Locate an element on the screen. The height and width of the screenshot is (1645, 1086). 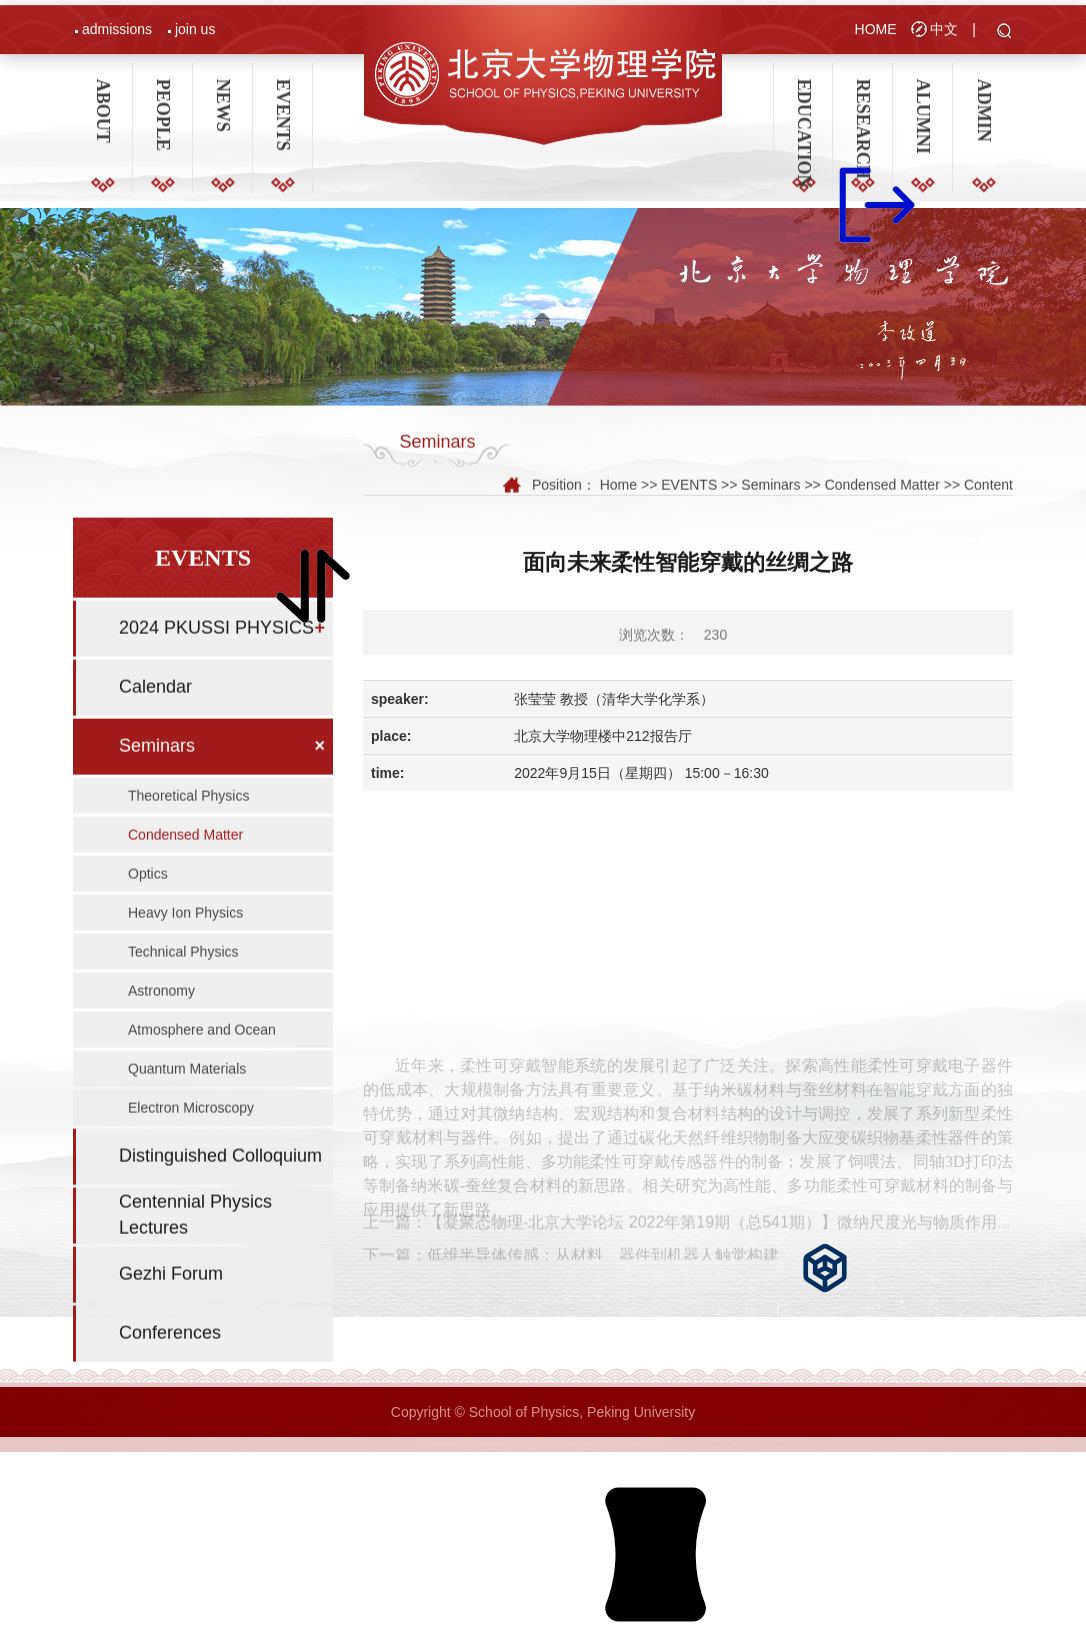
transfer data between devices is located at coordinates (313, 586).